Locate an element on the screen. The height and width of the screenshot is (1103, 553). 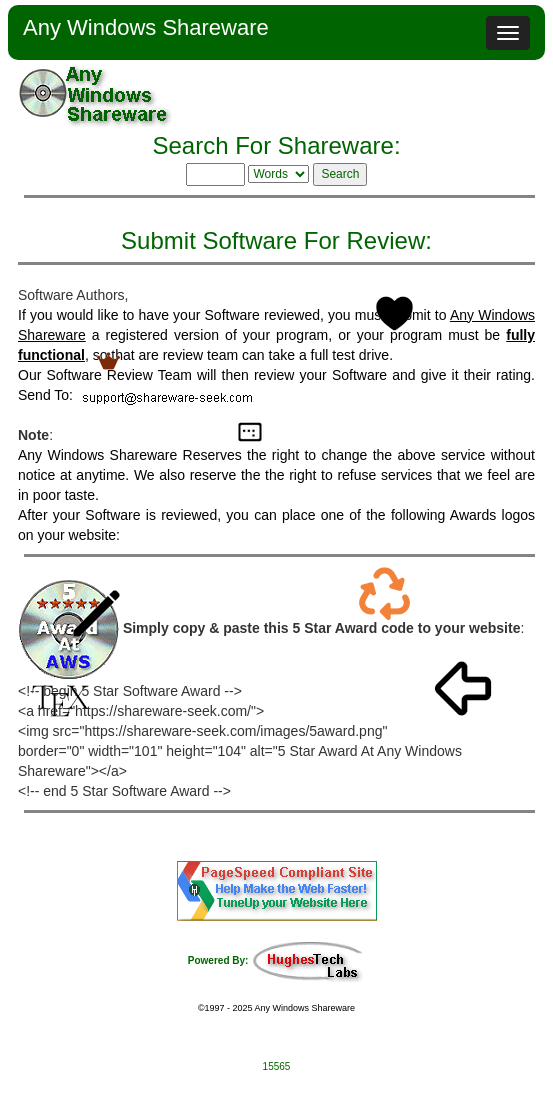
add to favorites is located at coordinates (394, 313).